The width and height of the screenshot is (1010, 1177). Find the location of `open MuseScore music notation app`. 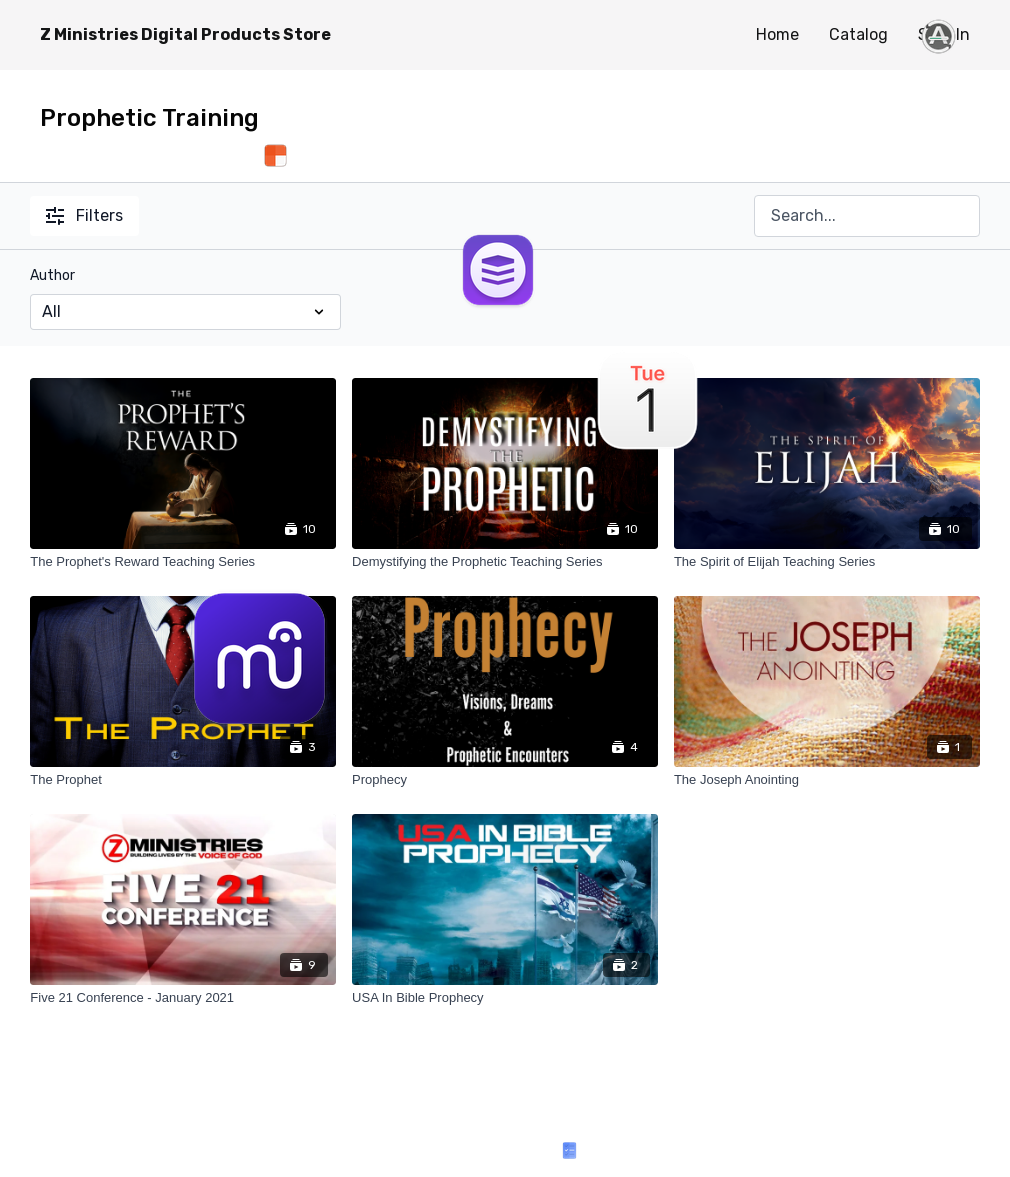

open MuseScore music notation app is located at coordinates (259, 658).